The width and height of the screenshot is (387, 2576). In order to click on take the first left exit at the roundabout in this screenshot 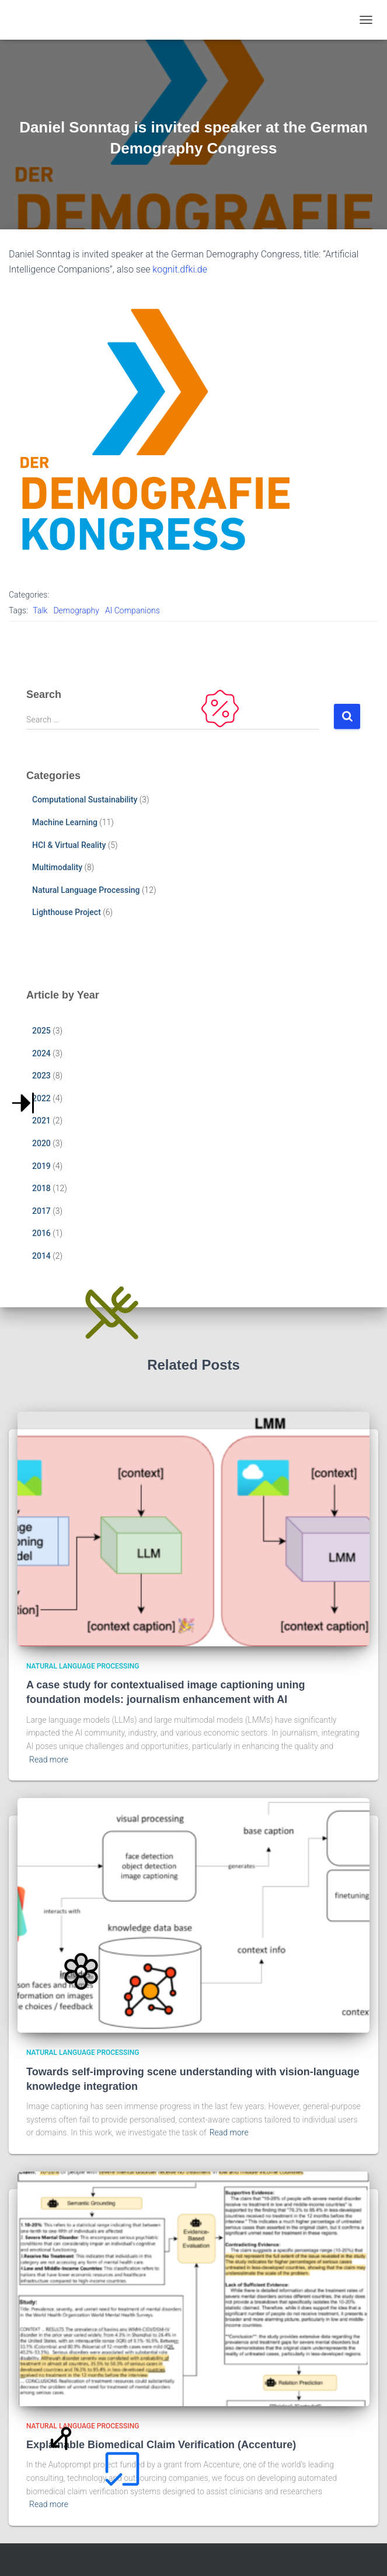, I will do `click(61, 2438)`.